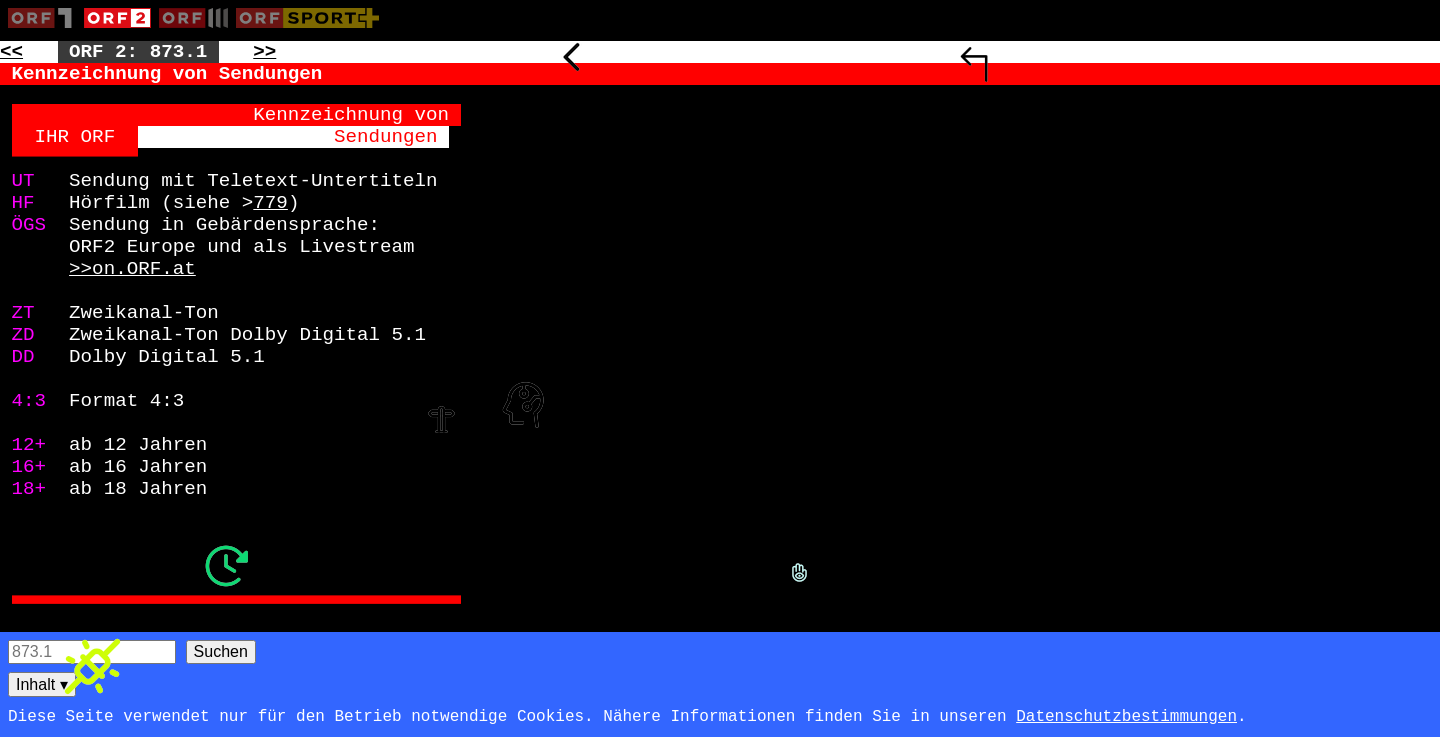 The image size is (1440, 737). What do you see at coordinates (524, 405) in the screenshot?
I see `access AI or machine learning features` at bounding box center [524, 405].